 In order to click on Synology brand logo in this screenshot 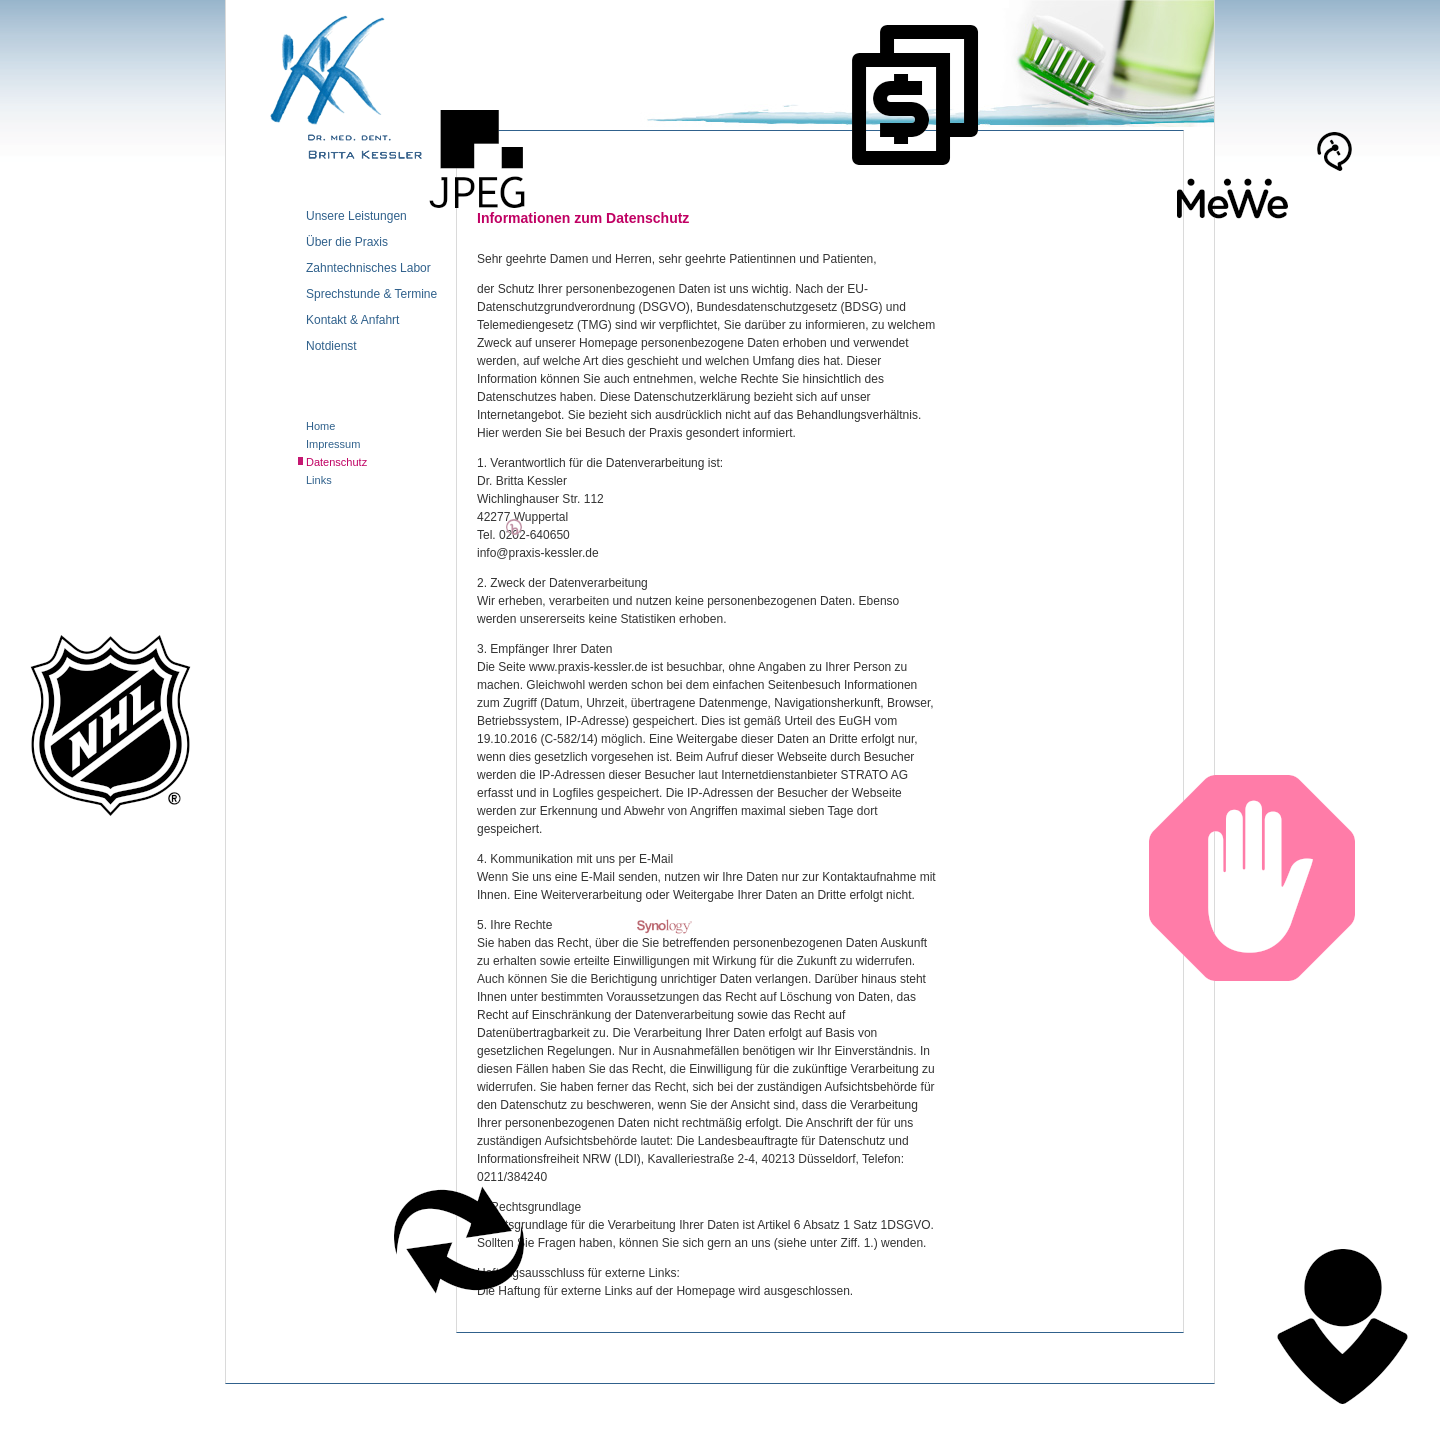, I will do `click(664, 926)`.